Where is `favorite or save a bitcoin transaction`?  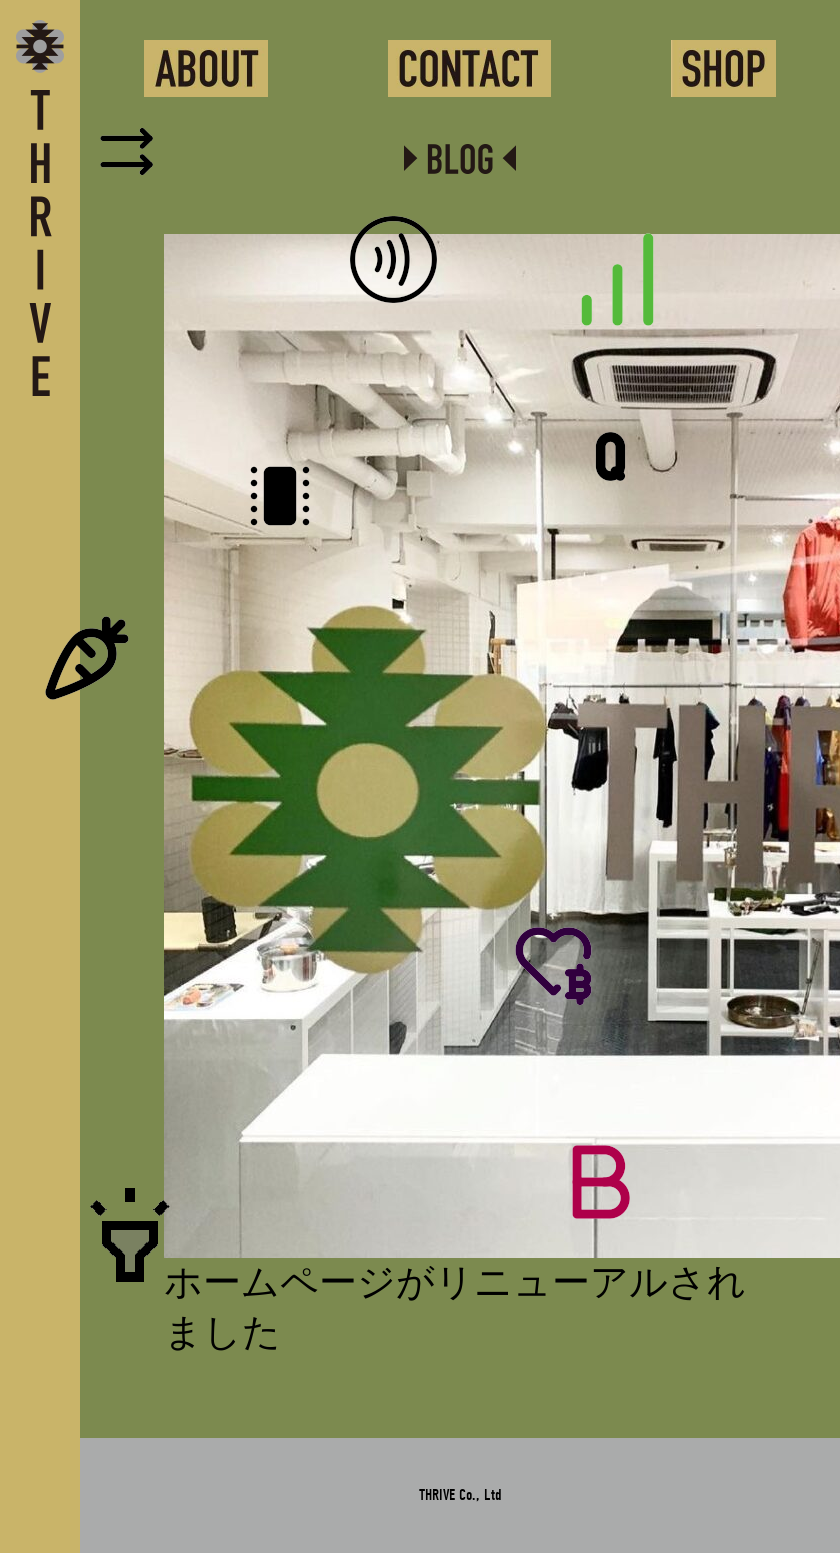
favorite or save a bitcoin transaction is located at coordinates (553, 961).